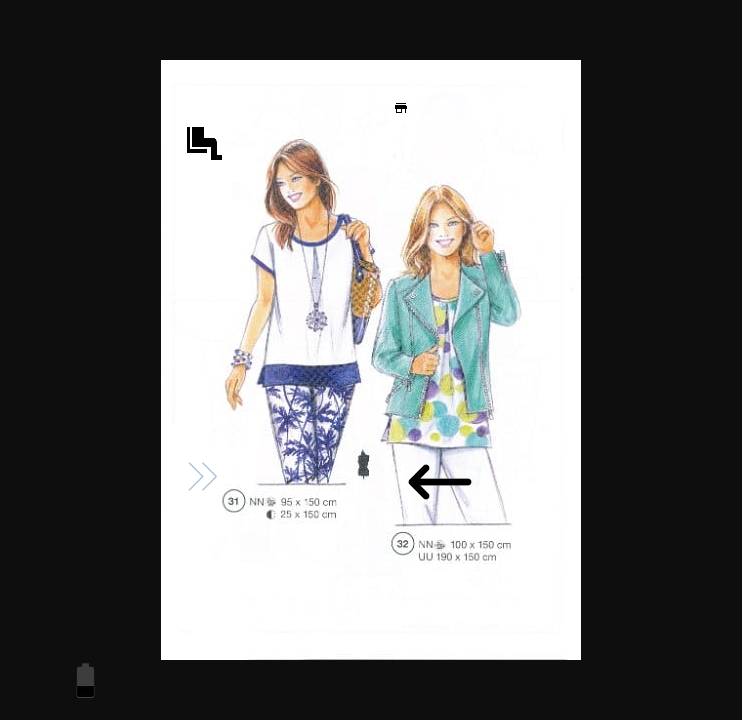  Describe the element at coordinates (203, 143) in the screenshot. I see `standard legroom seat selection` at that location.